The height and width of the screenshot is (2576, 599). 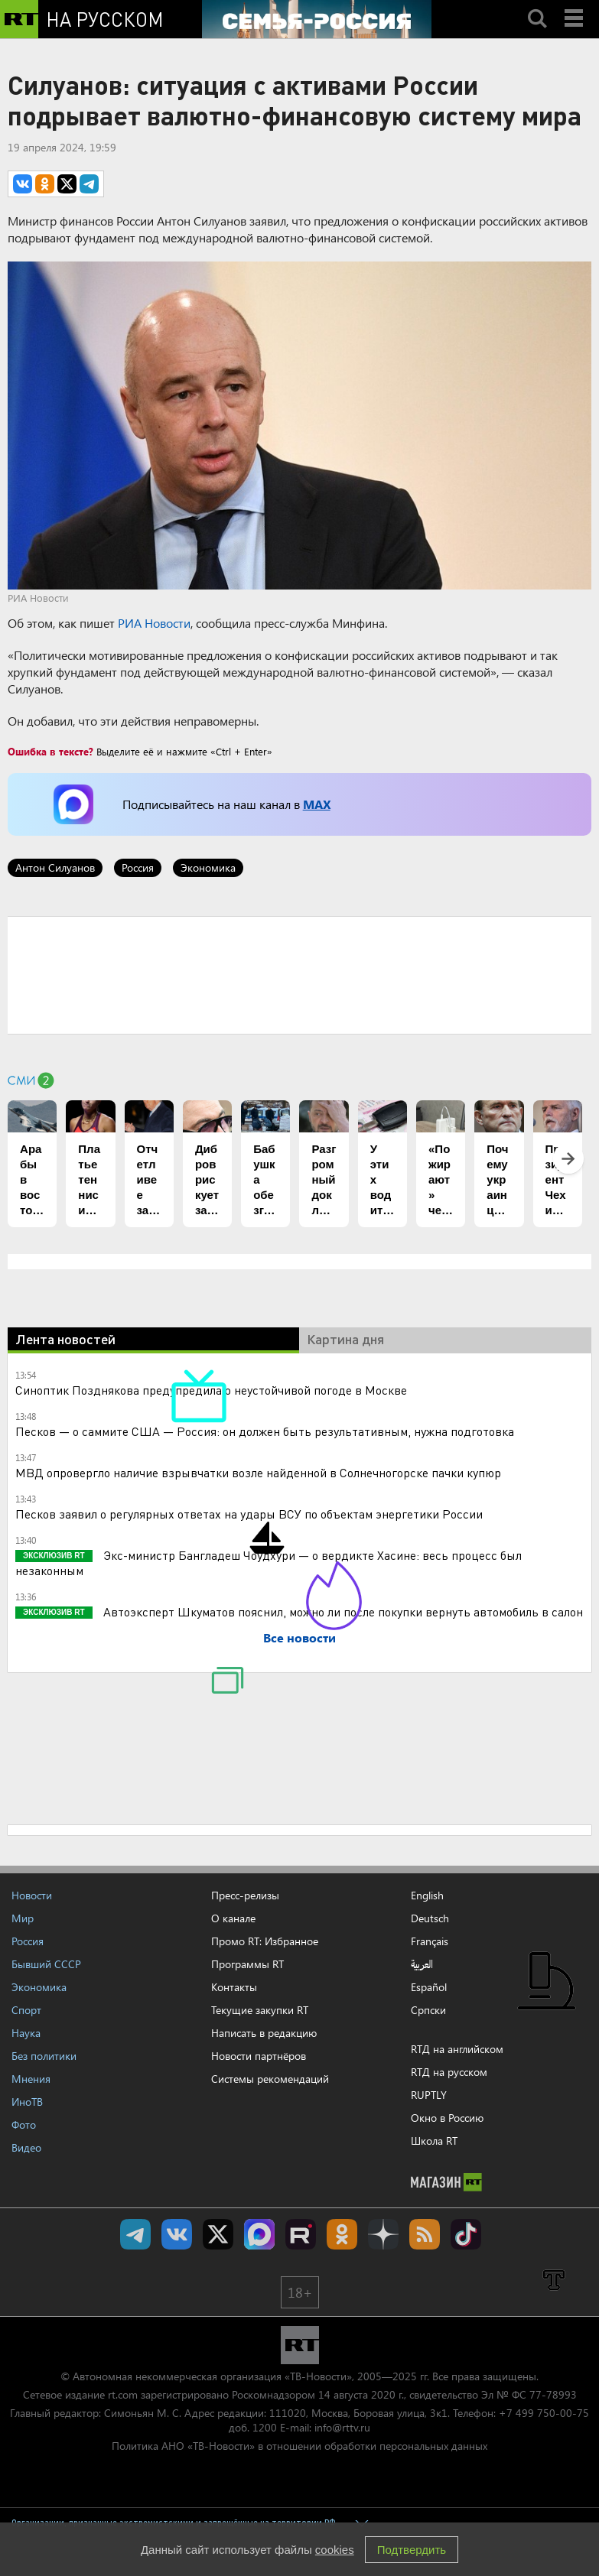 I want to click on access text formatting options, so click(x=554, y=2280).